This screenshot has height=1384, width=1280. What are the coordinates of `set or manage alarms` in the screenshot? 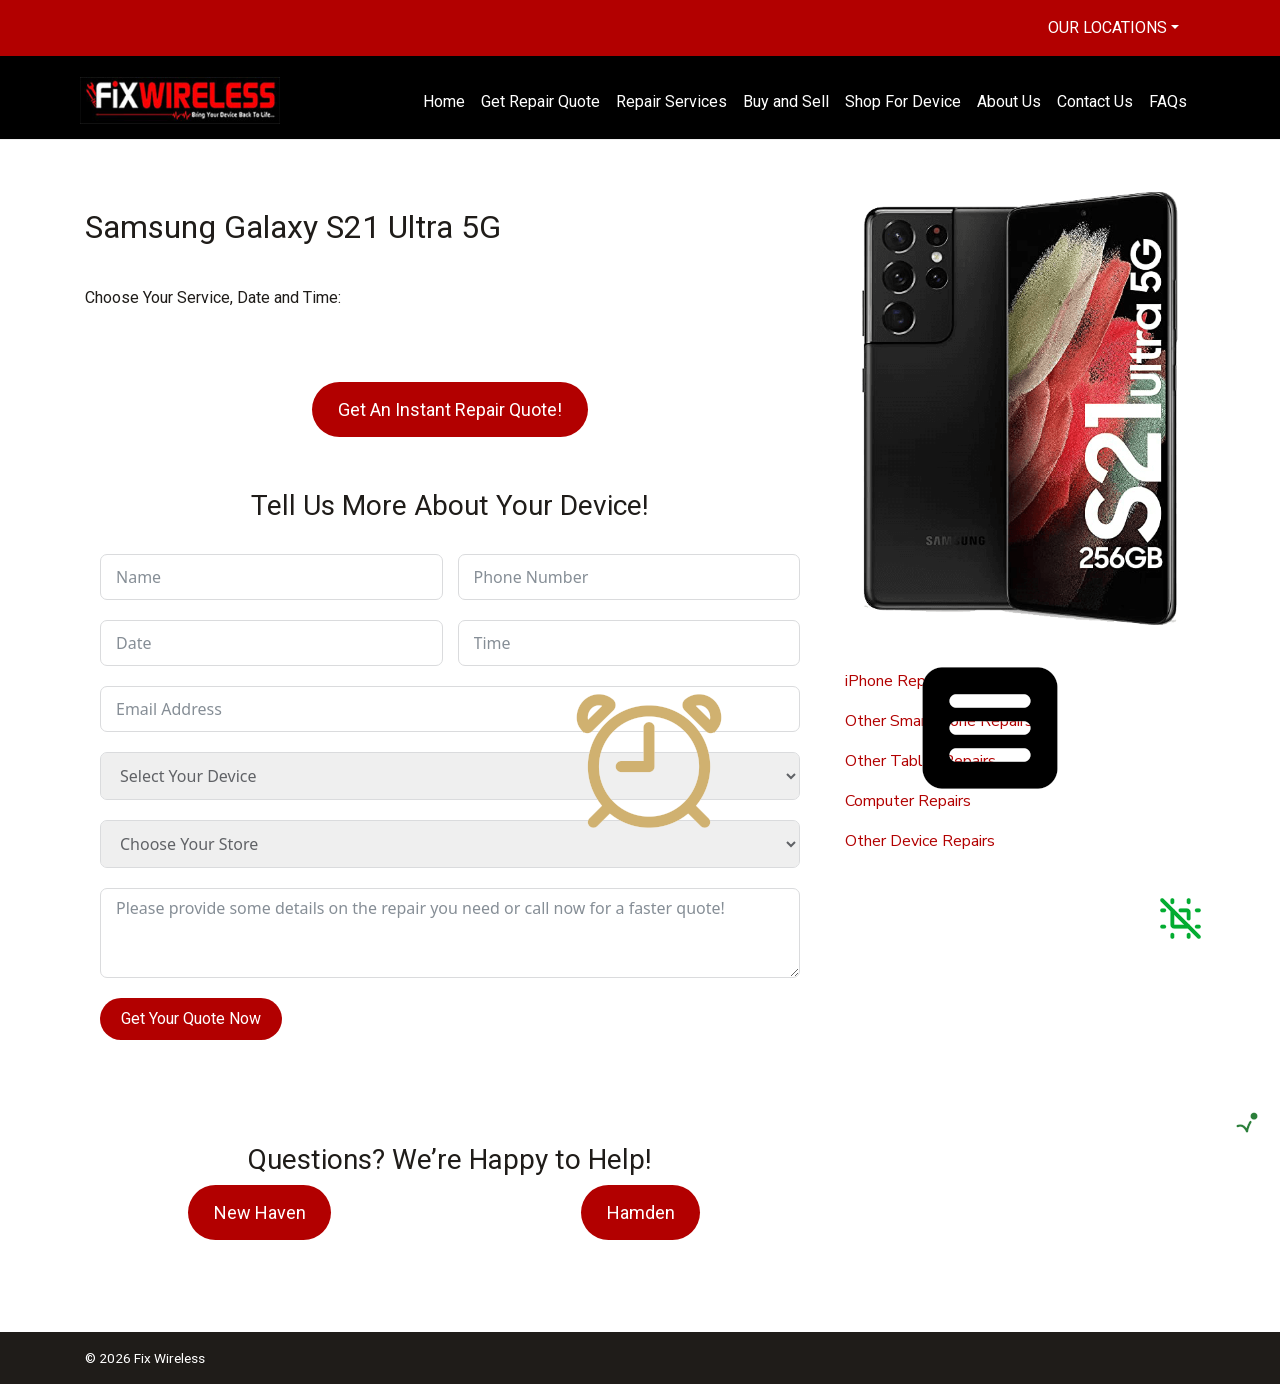 It's located at (649, 761).